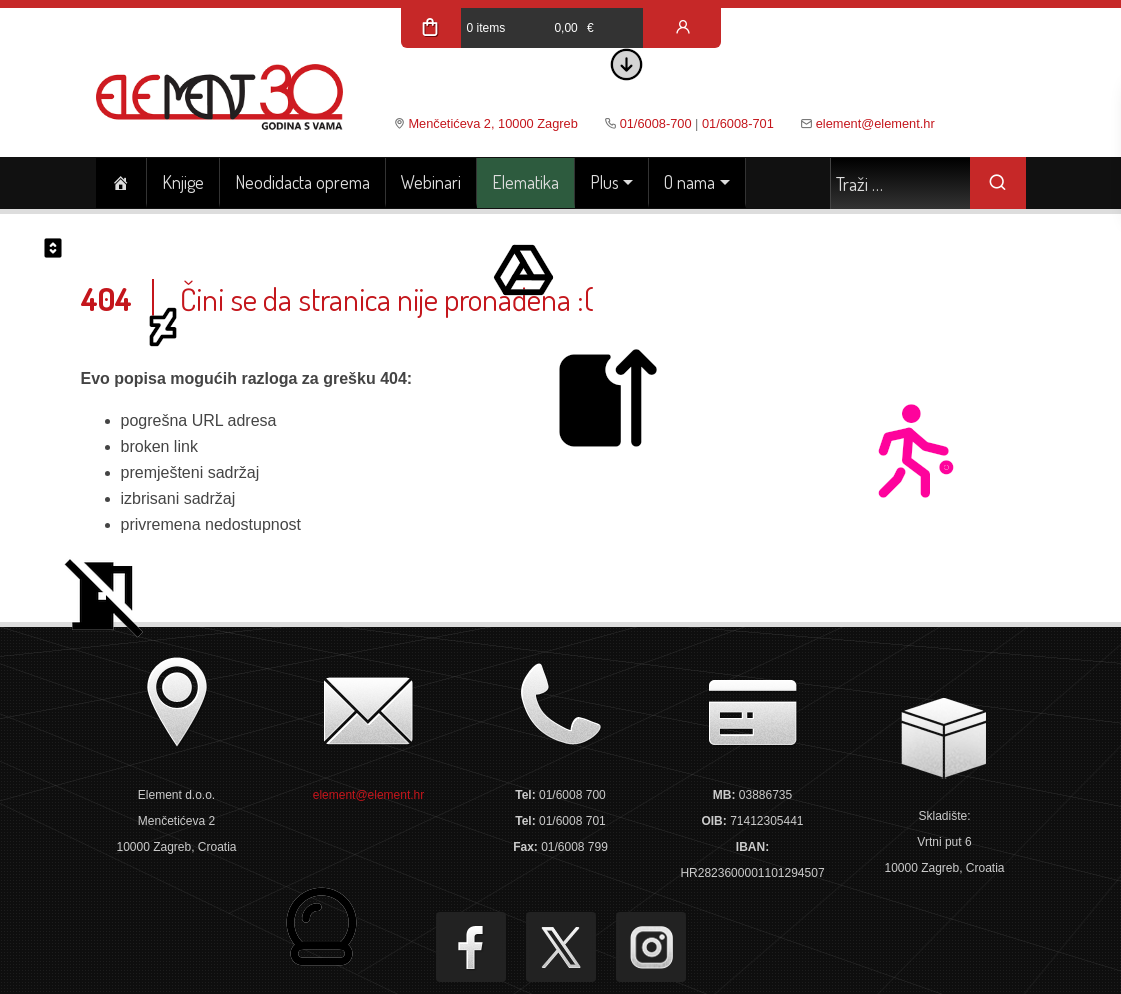 This screenshot has height=994, width=1121. I want to click on open Google Drive, so click(523, 268).